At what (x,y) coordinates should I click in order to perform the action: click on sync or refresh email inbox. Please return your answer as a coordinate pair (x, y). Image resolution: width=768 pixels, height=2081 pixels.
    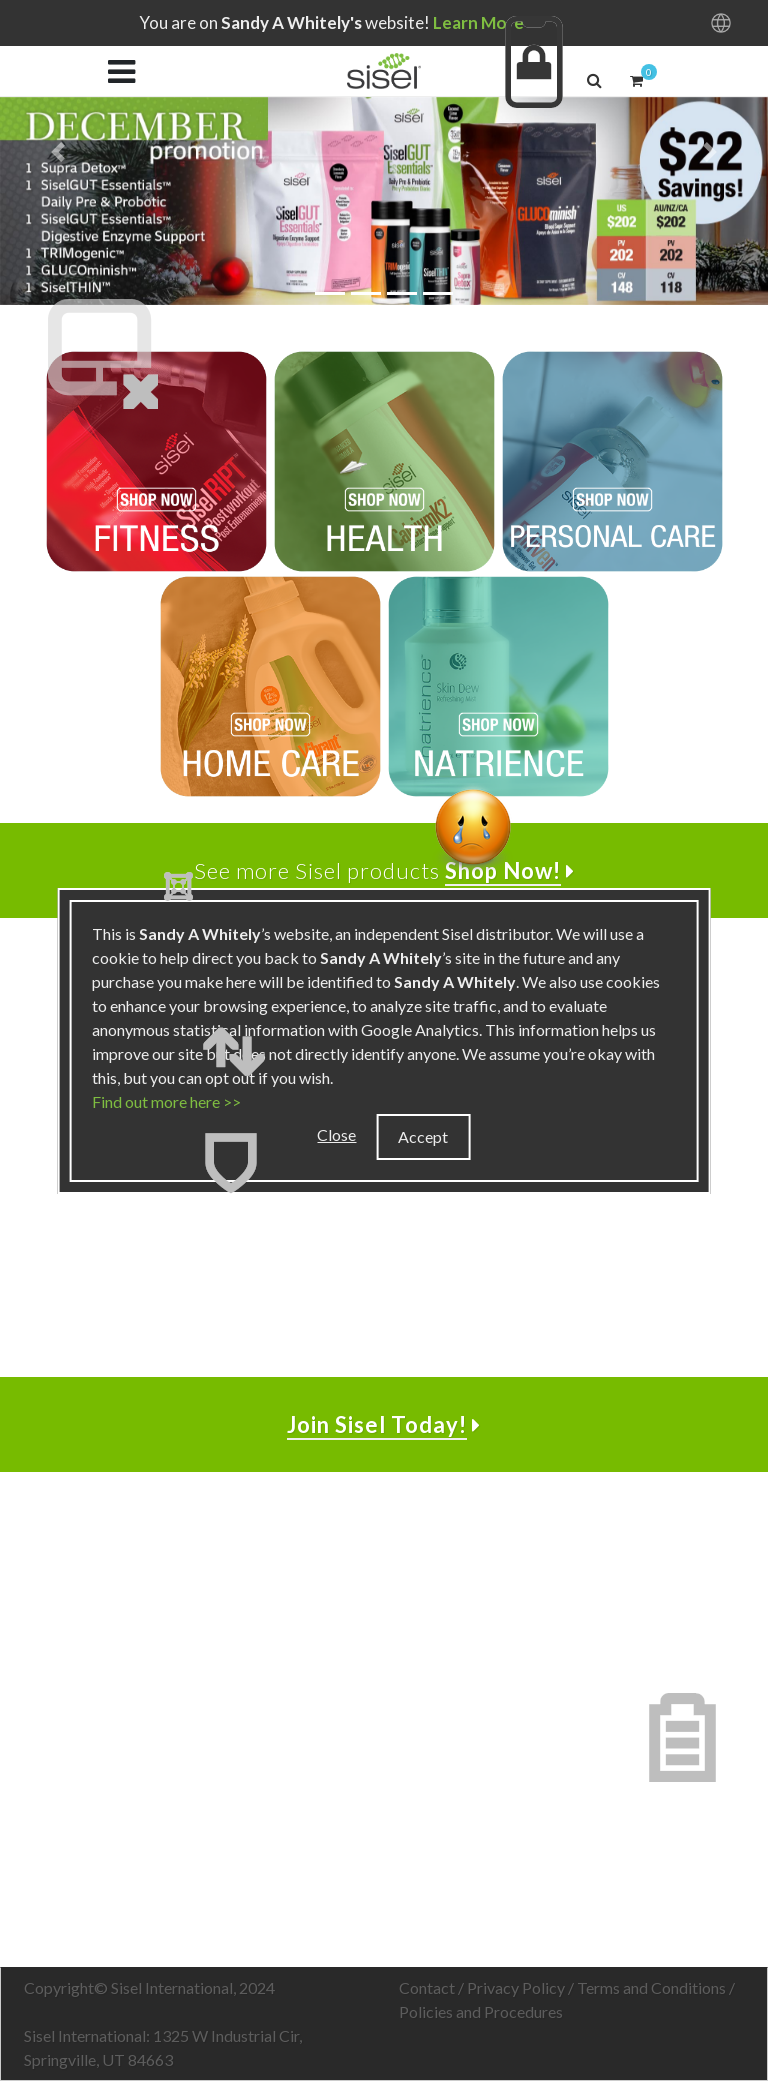
    Looking at the image, I should click on (234, 1054).